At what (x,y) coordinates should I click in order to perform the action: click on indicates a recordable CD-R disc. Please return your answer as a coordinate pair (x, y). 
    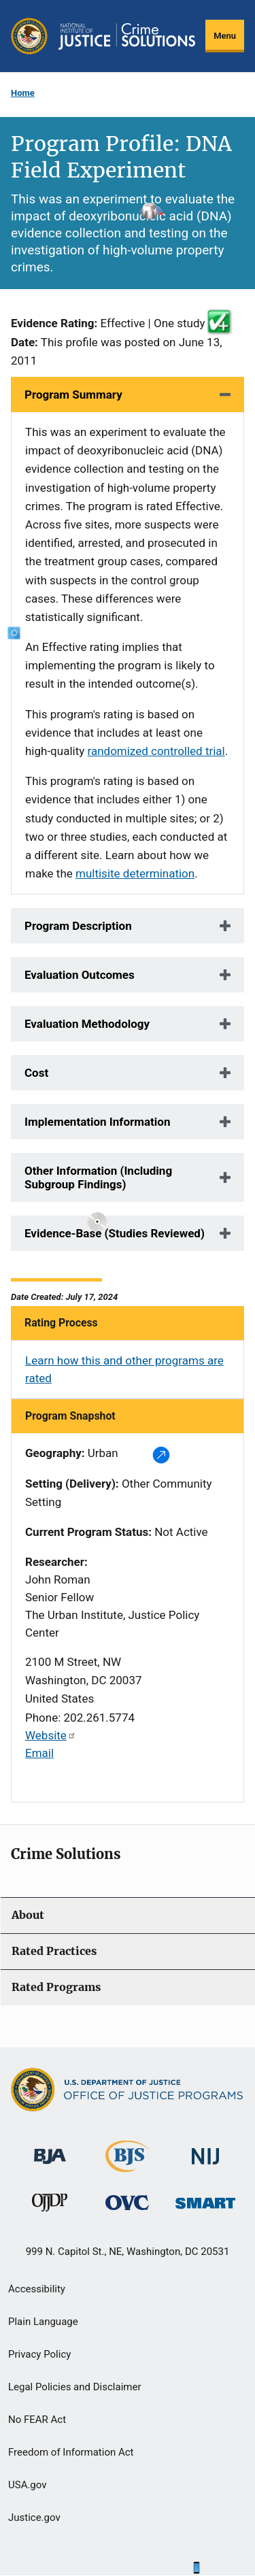
    Looking at the image, I should click on (97, 1222).